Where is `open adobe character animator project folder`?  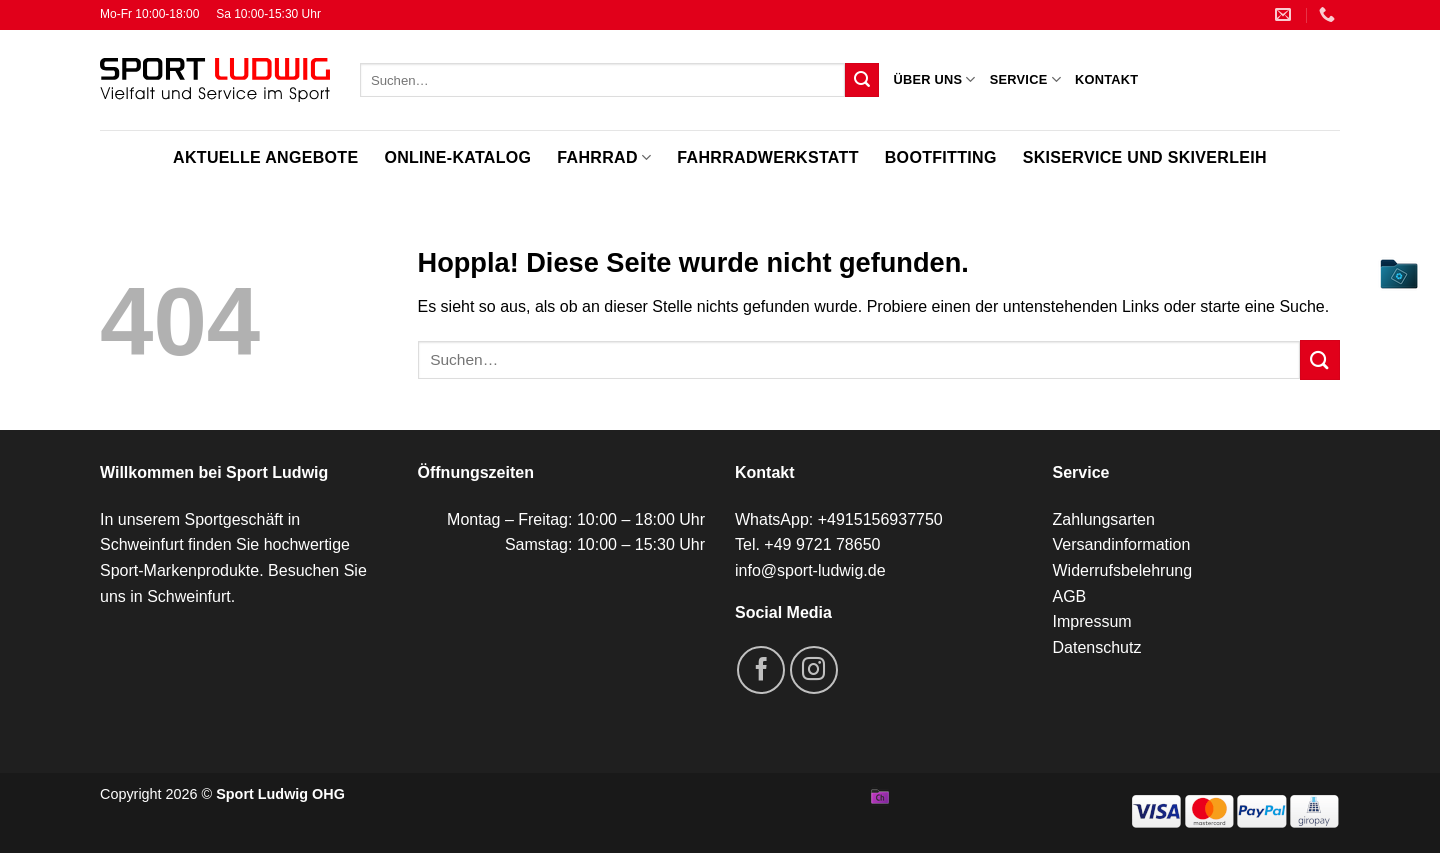
open adobe character animator project folder is located at coordinates (880, 797).